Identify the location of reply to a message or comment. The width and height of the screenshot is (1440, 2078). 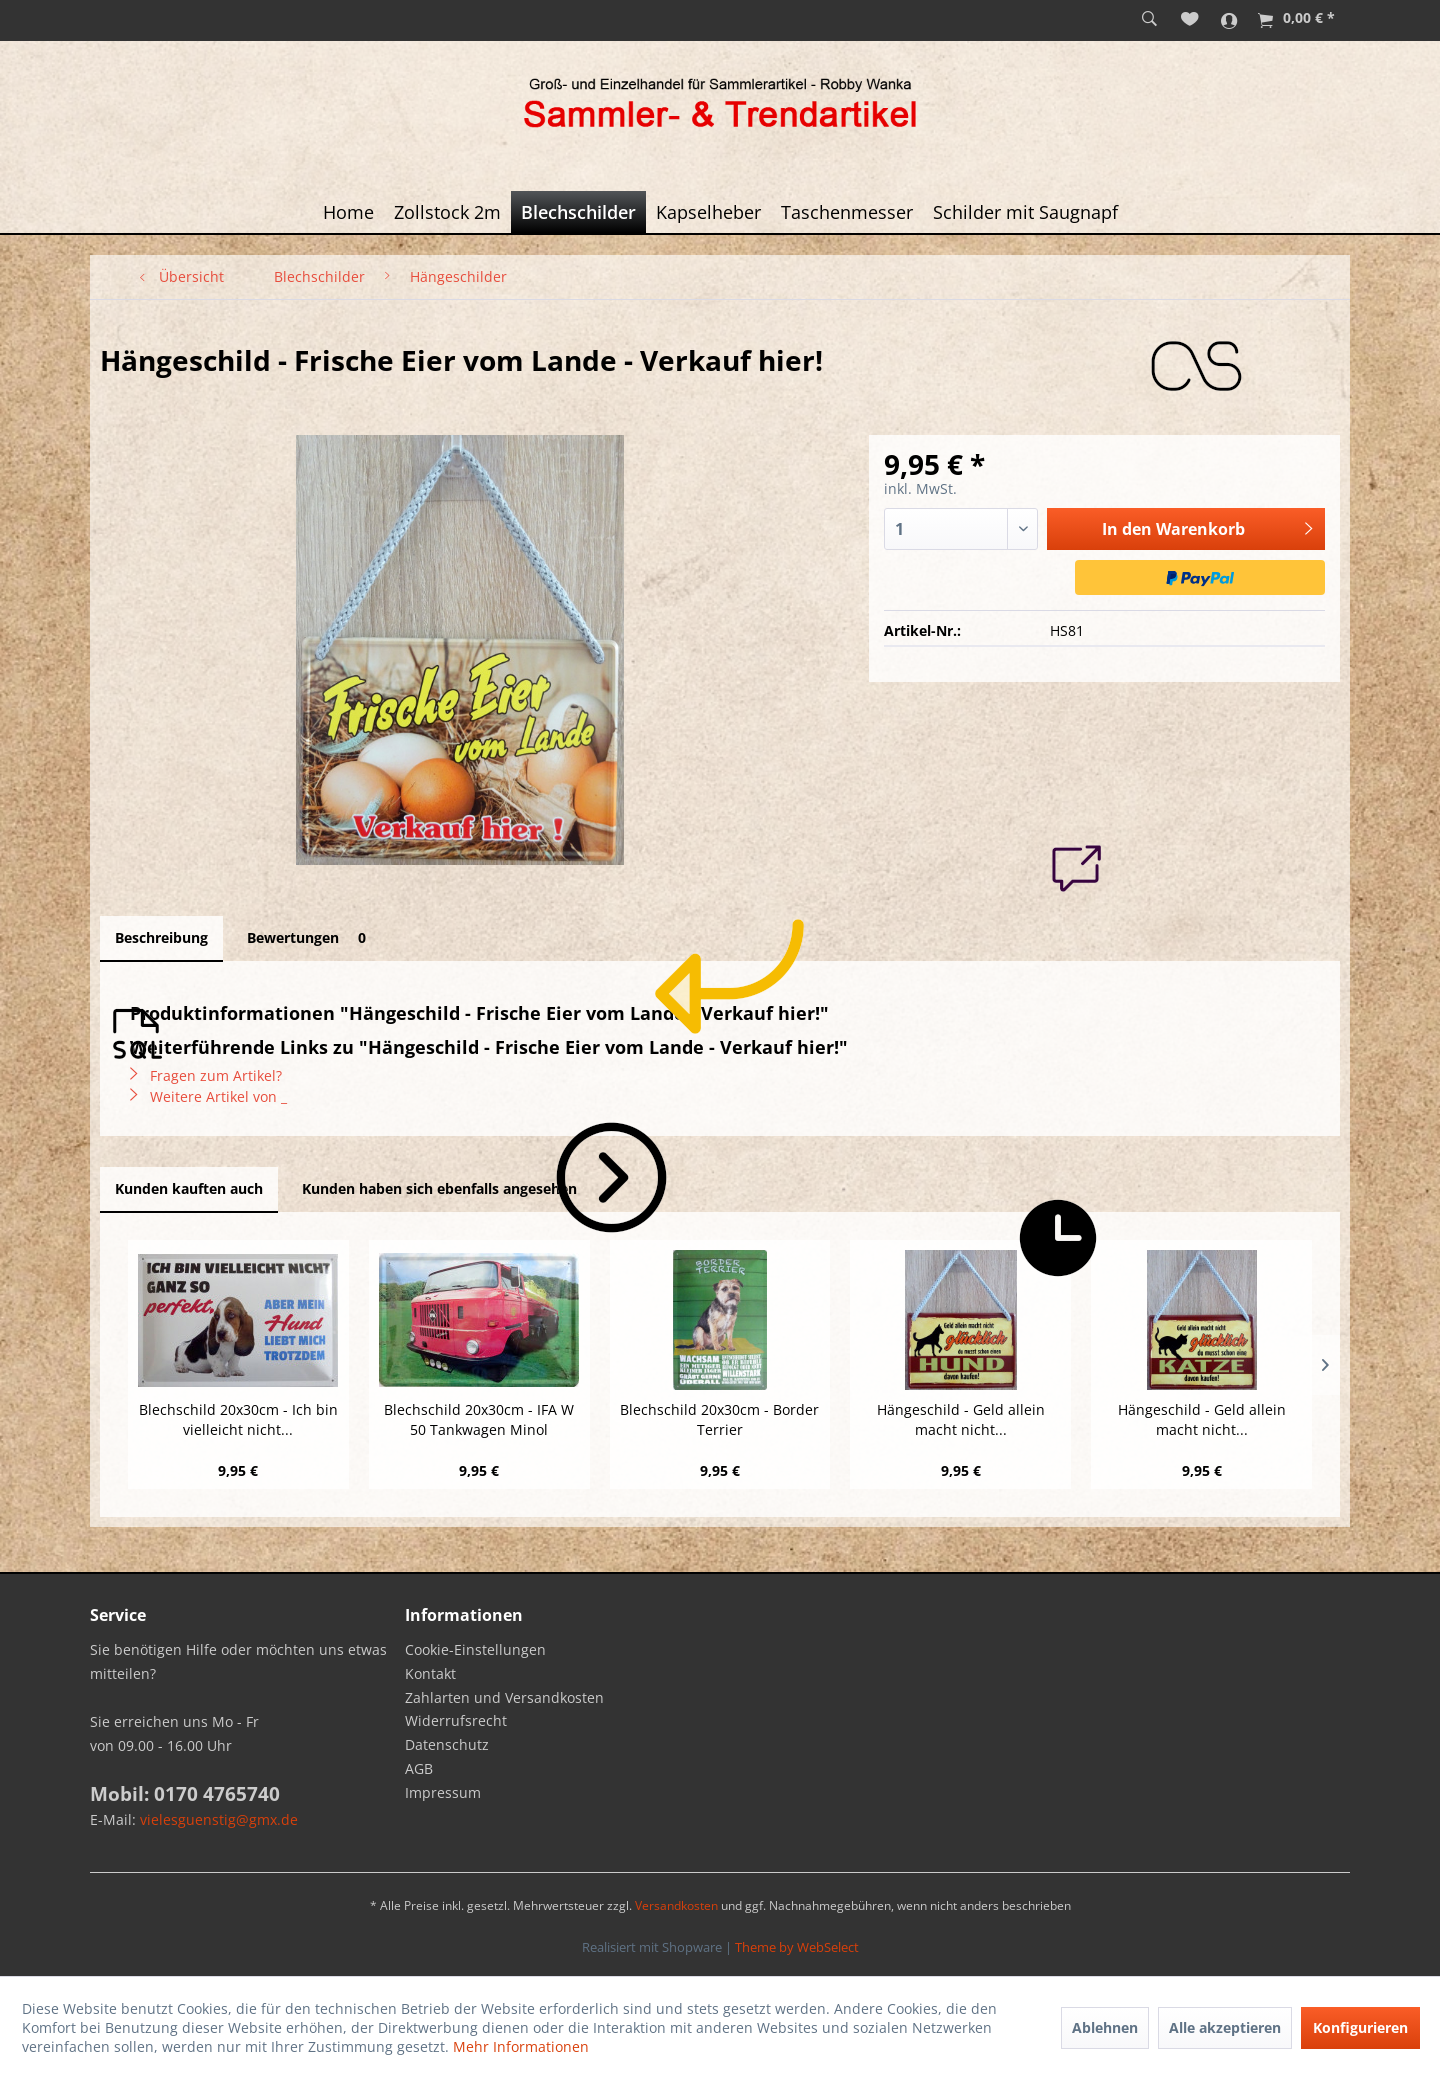
(729, 976).